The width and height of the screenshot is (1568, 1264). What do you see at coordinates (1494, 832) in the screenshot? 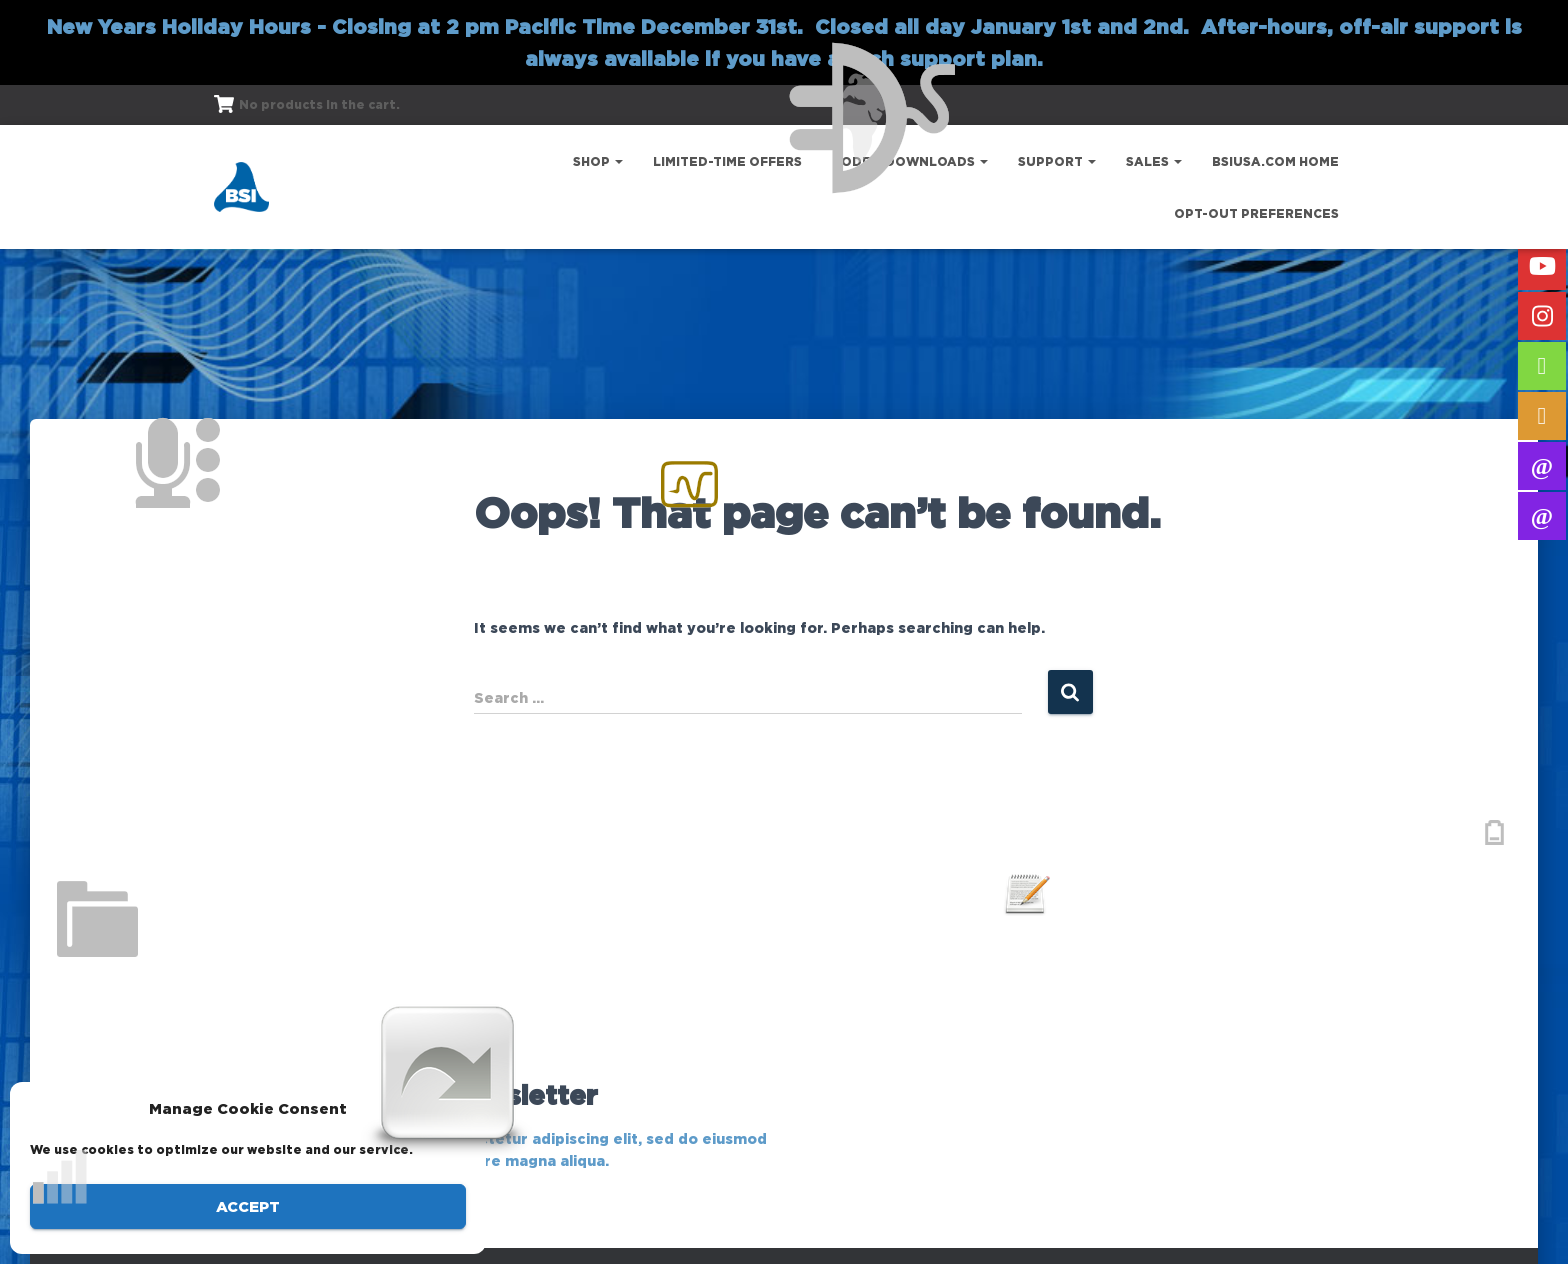
I see `indicates low battery level` at bounding box center [1494, 832].